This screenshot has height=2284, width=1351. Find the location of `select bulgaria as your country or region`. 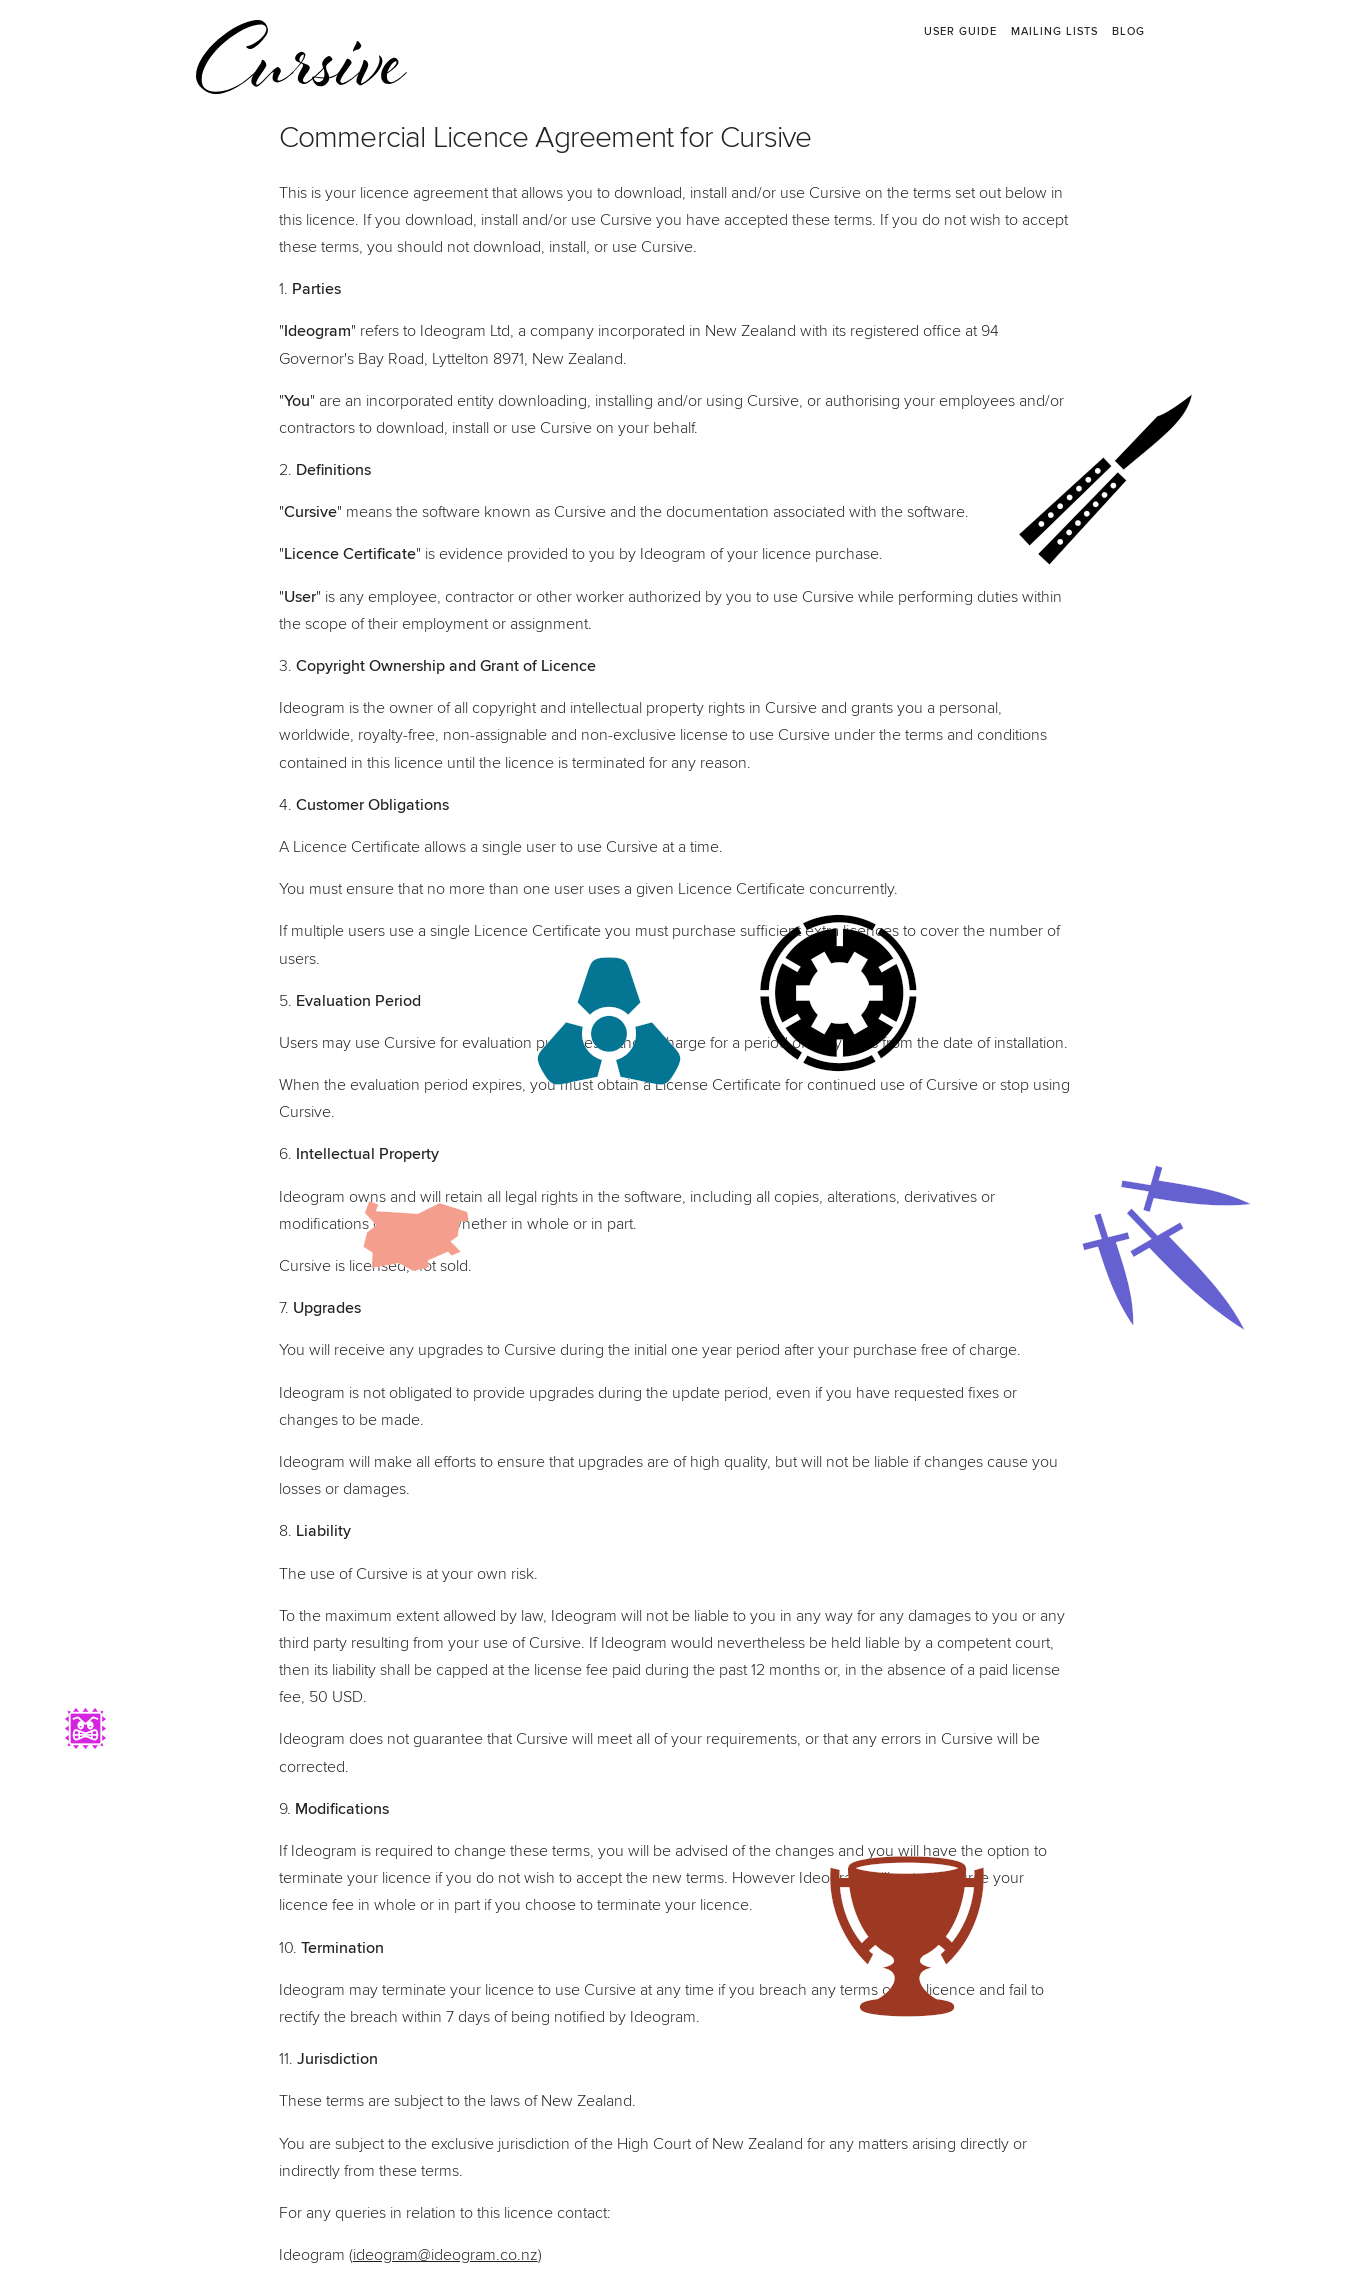

select bulgaria as your country or region is located at coordinates (416, 1236).